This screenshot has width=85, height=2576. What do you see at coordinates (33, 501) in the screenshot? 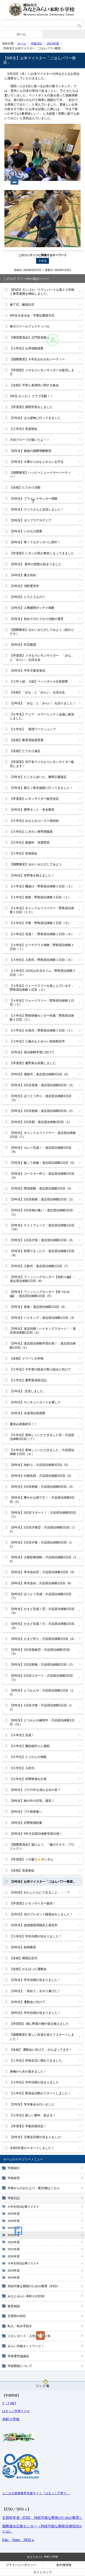
I see `access help or support` at bounding box center [33, 501].